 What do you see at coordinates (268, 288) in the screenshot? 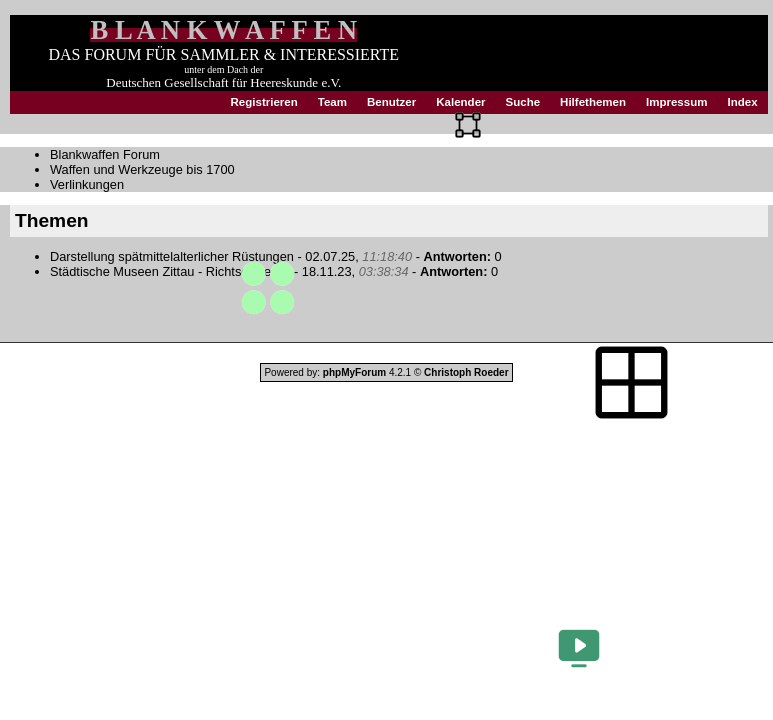
I see `open app grid or launcher` at bounding box center [268, 288].